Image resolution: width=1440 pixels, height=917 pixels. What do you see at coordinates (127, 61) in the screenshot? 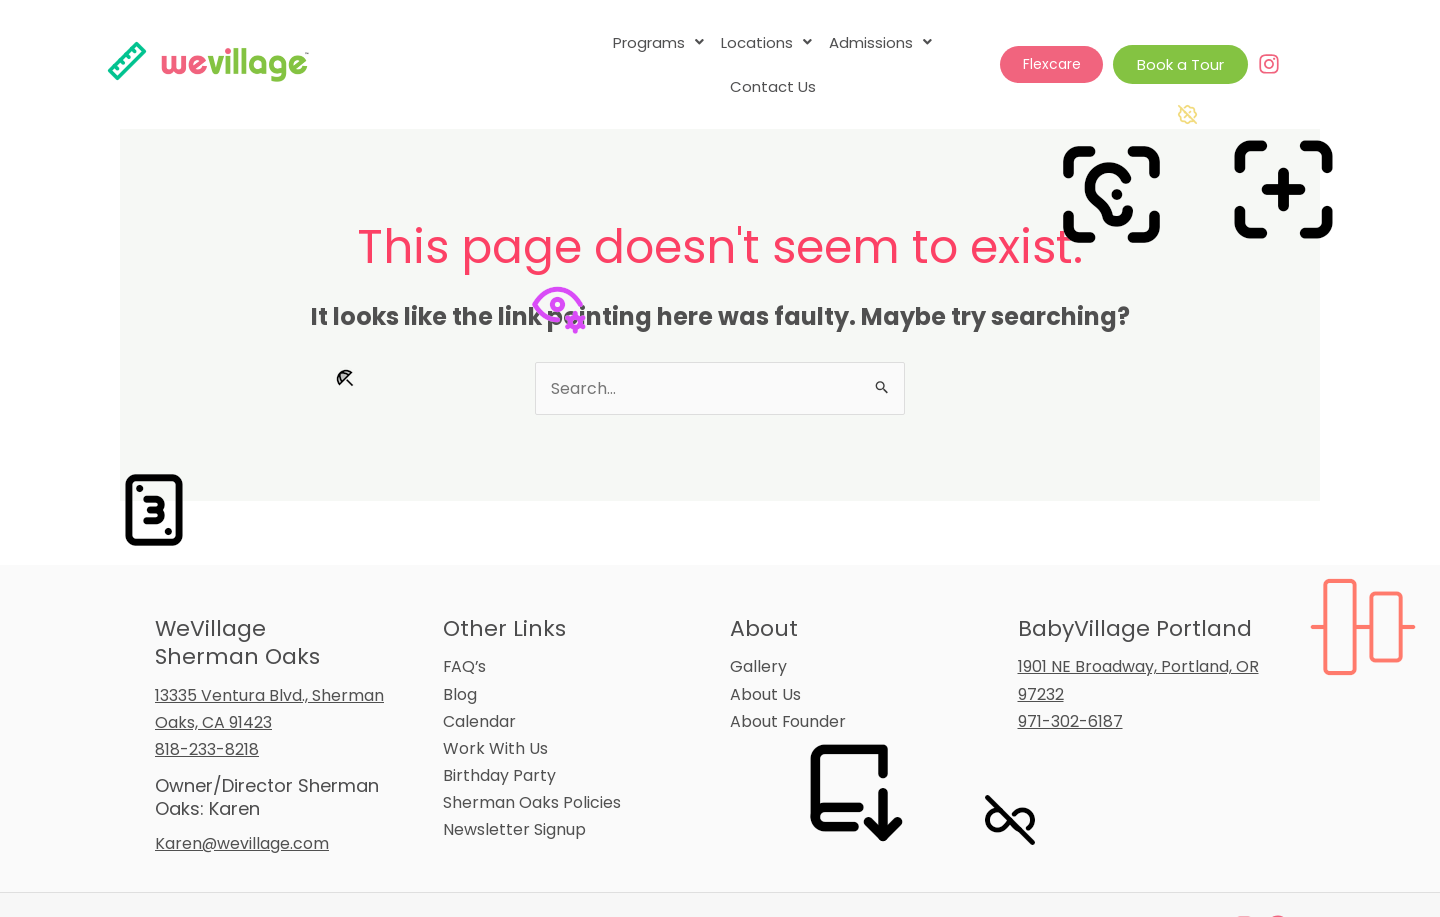
I see `access measurement tools` at bounding box center [127, 61].